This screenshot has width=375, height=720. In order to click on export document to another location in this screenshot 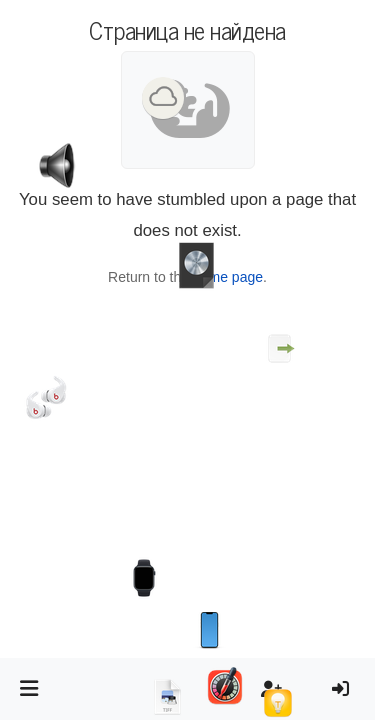, I will do `click(279, 348)`.